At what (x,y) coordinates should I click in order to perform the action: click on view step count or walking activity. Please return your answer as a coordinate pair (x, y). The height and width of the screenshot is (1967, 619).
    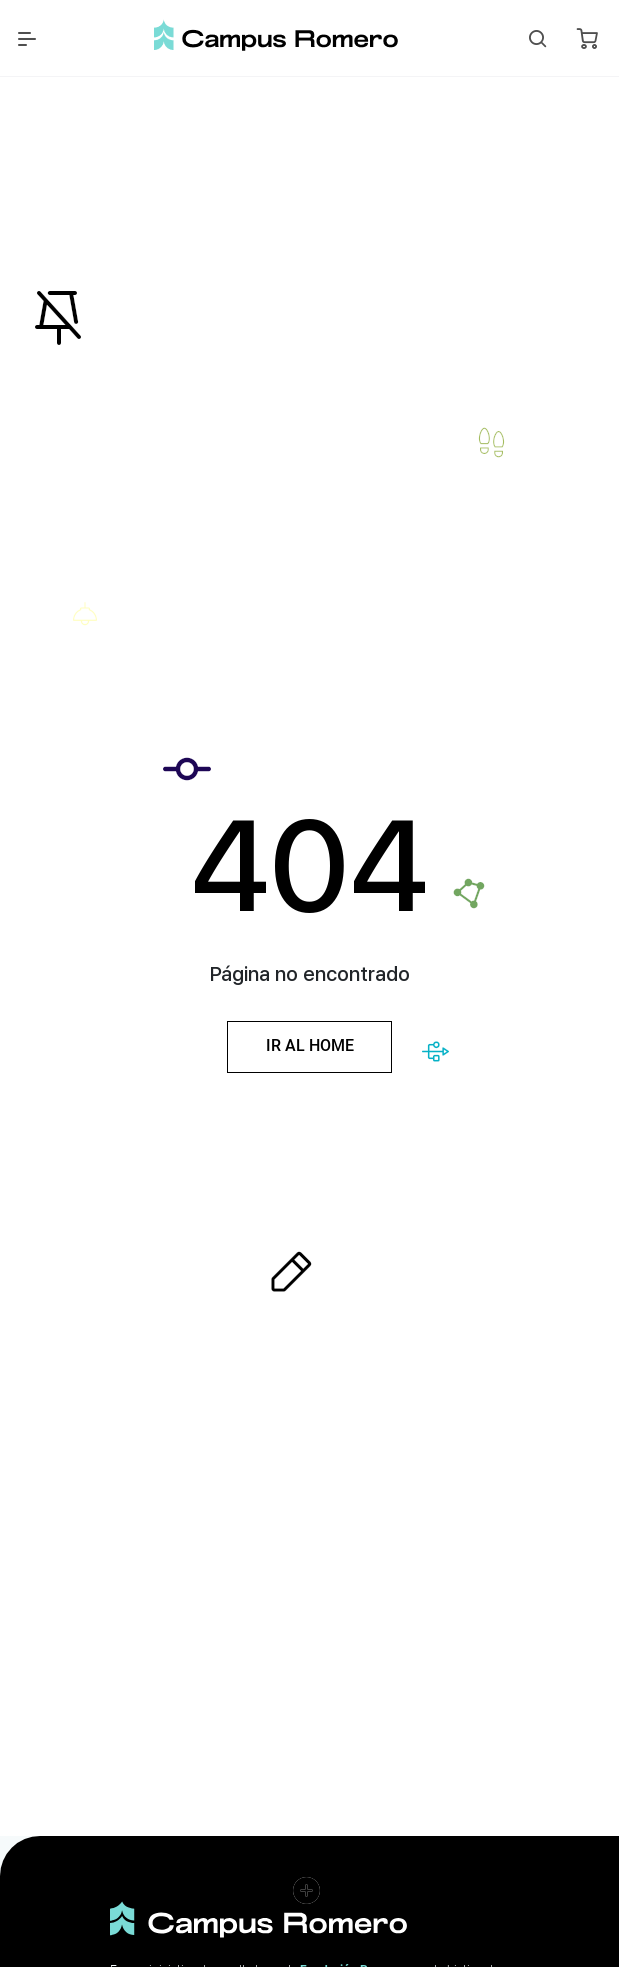
    Looking at the image, I should click on (491, 442).